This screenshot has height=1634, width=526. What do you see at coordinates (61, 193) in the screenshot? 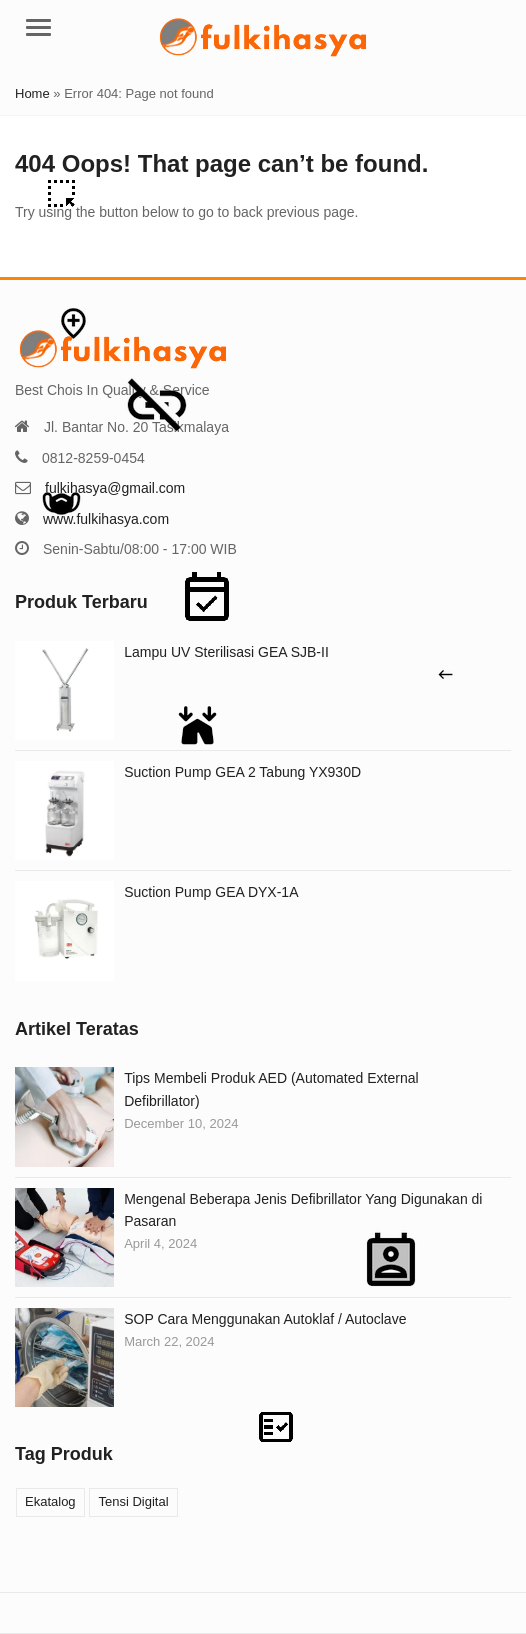
I see `select or highlight an area` at bounding box center [61, 193].